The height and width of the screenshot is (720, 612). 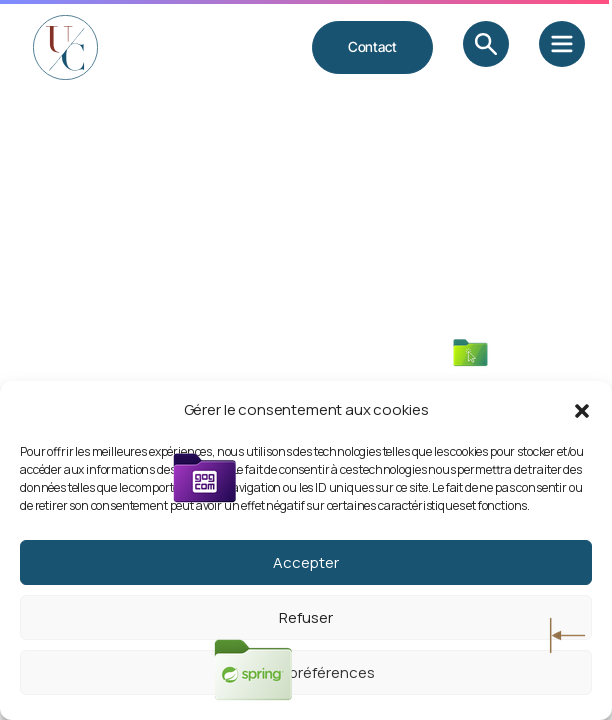 What do you see at coordinates (204, 479) in the screenshot?
I see `open your GOG games folder` at bounding box center [204, 479].